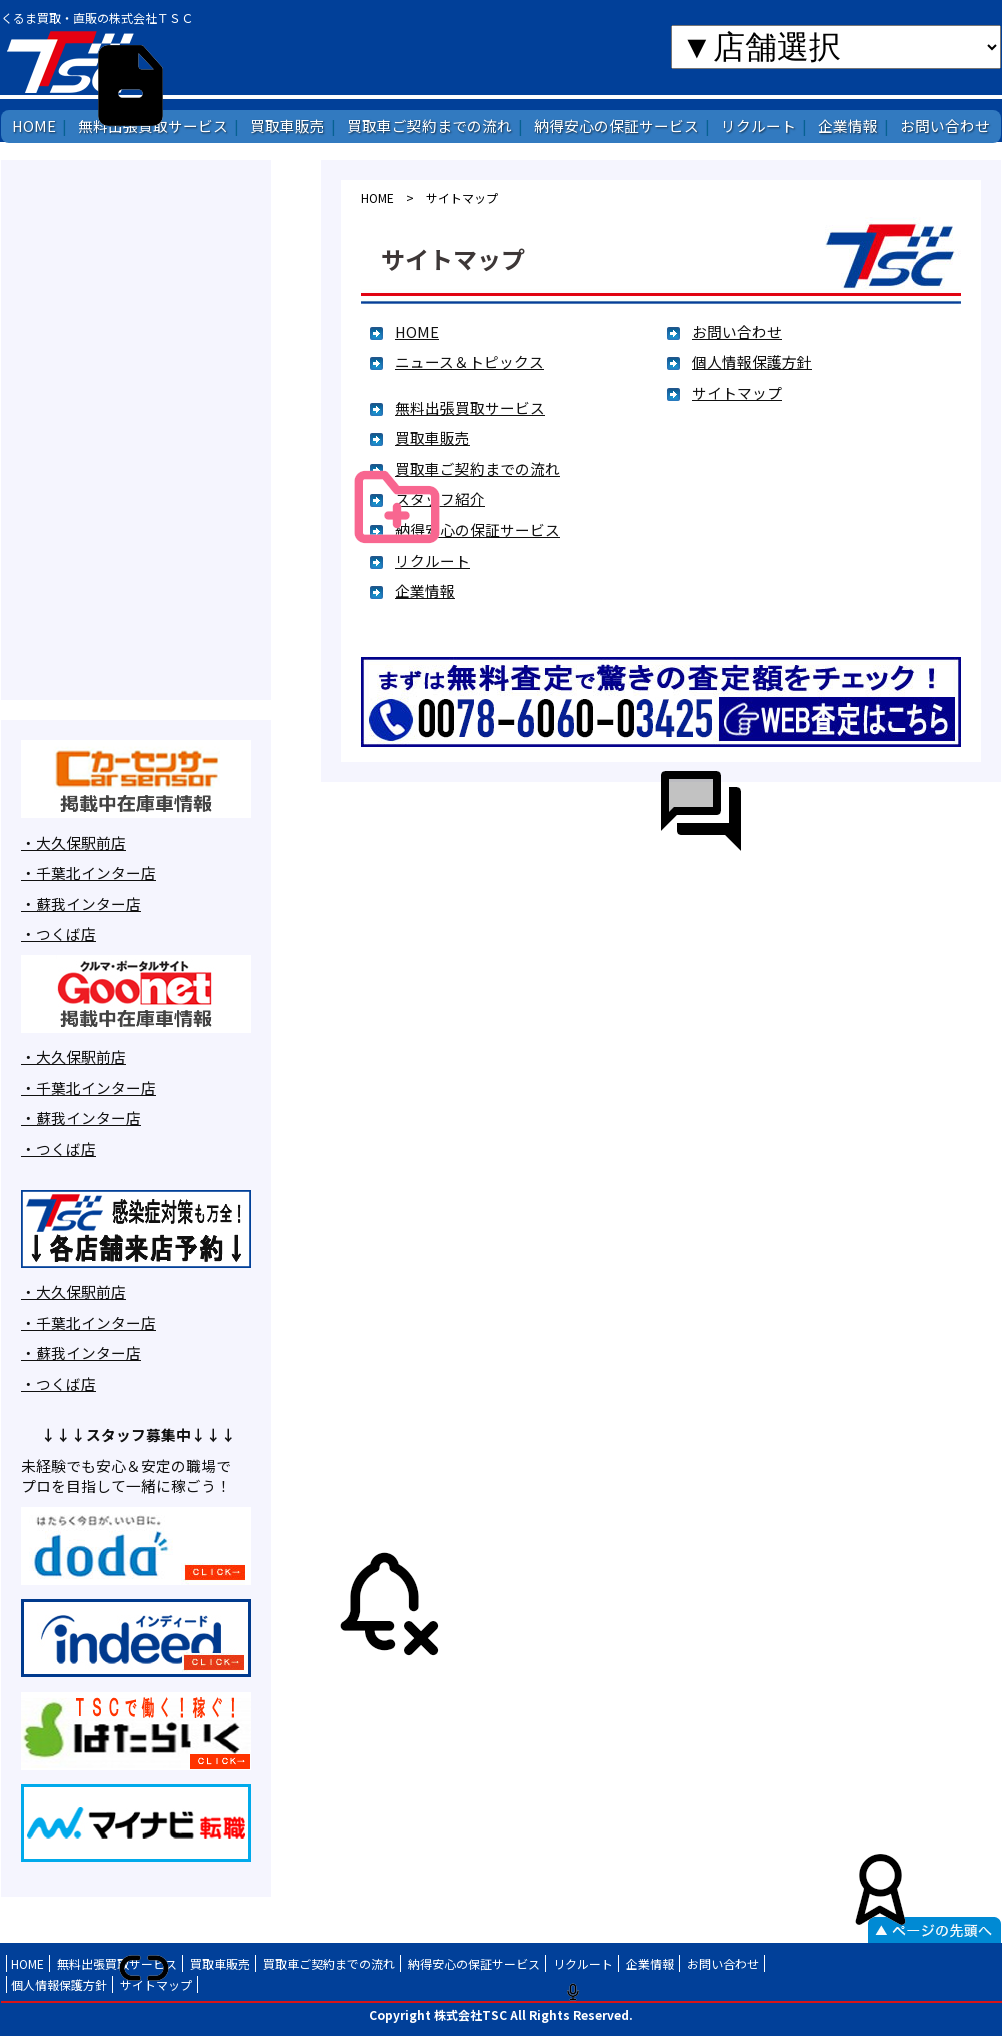 The image size is (1002, 2036). I want to click on create a new folder, so click(397, 507).